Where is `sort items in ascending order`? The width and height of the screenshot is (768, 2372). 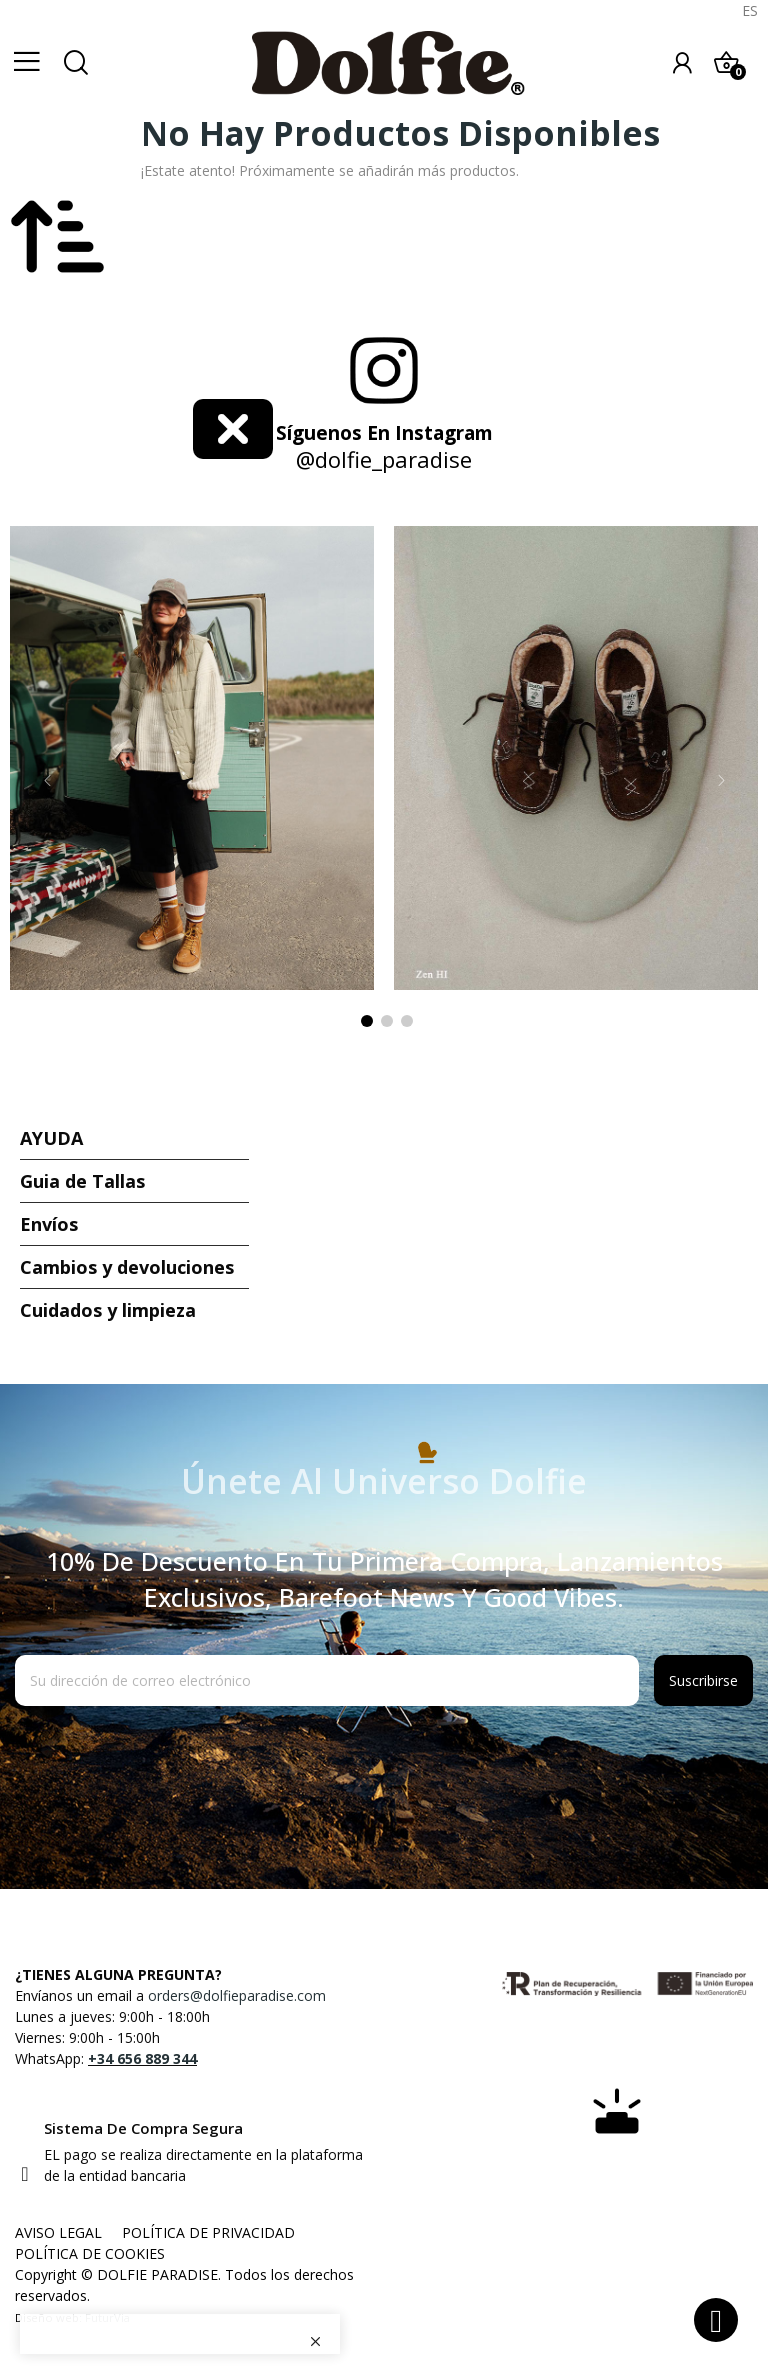 sort items in ascending order is located at coordinates (57, 236).